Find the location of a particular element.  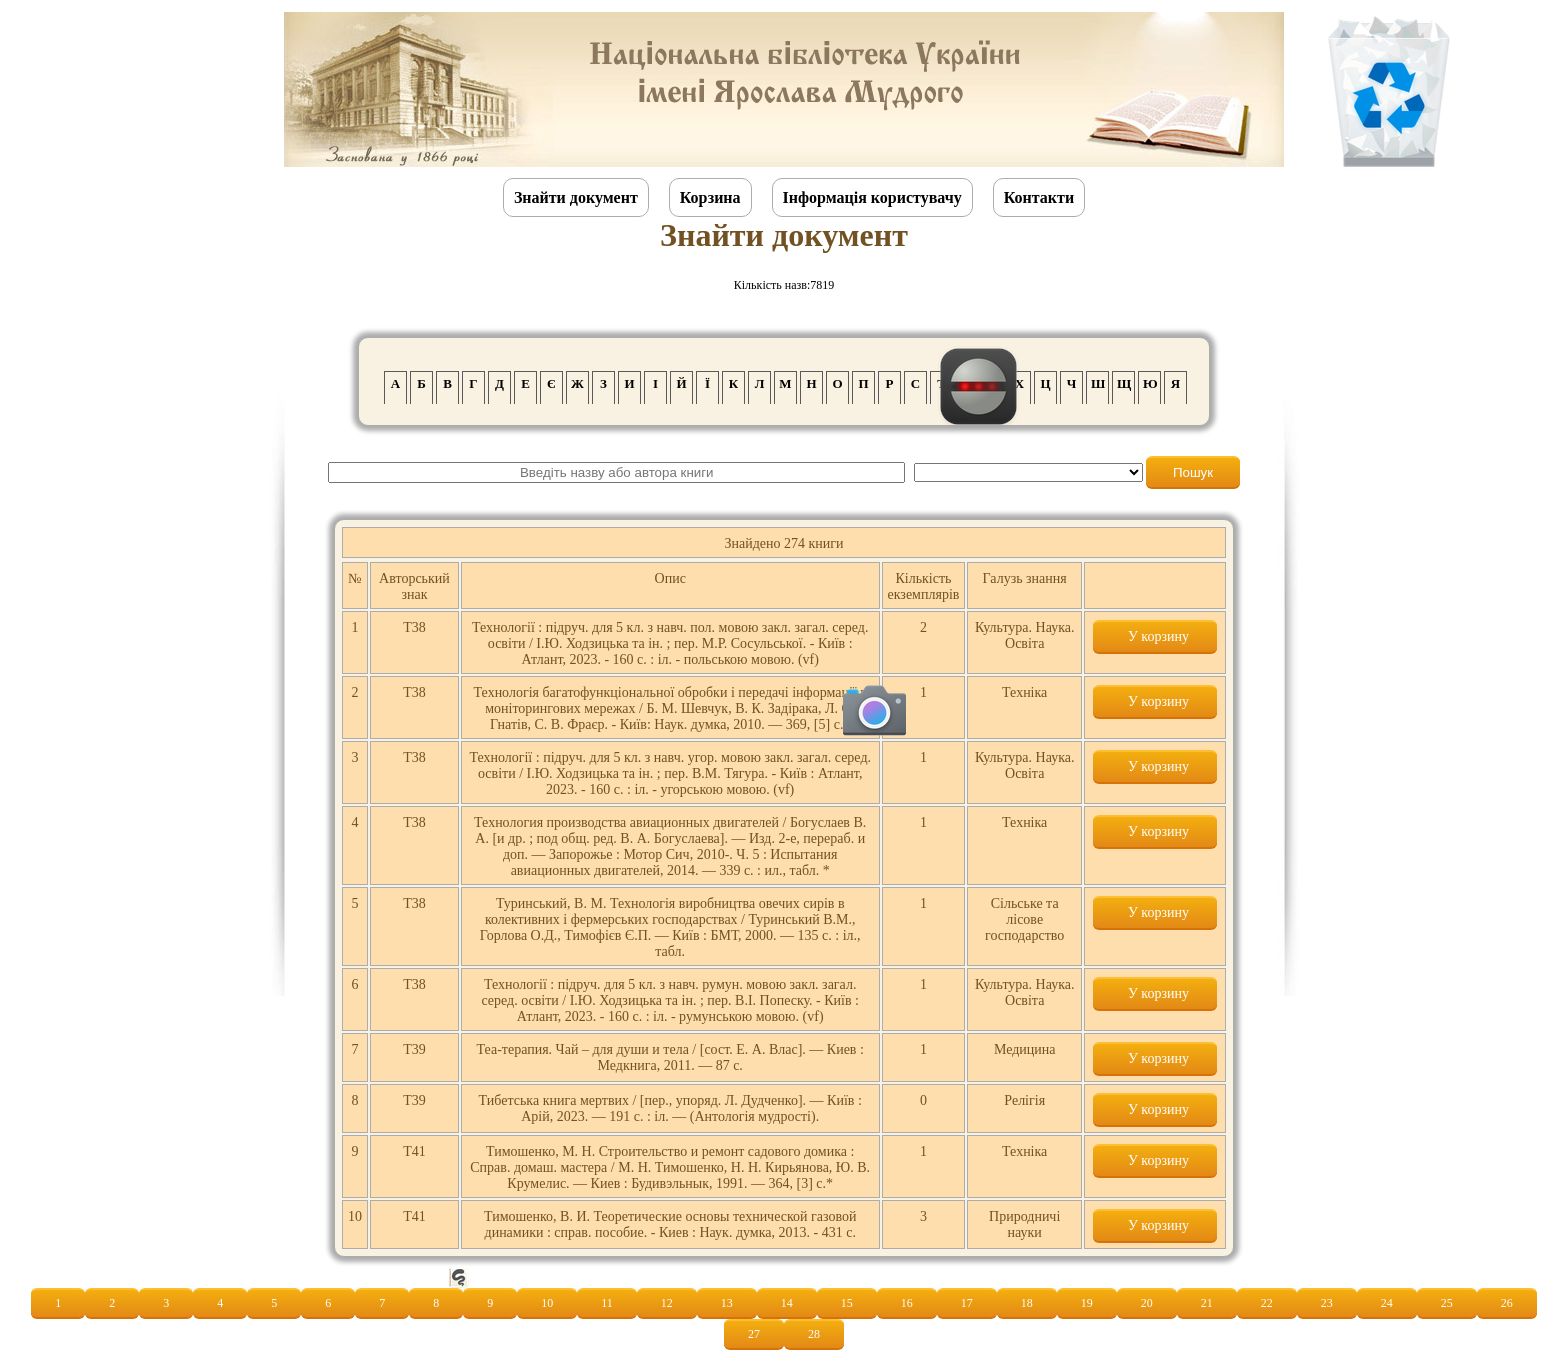

open rnote handwriting and note-taking app is located at coordinates (458, 1277).